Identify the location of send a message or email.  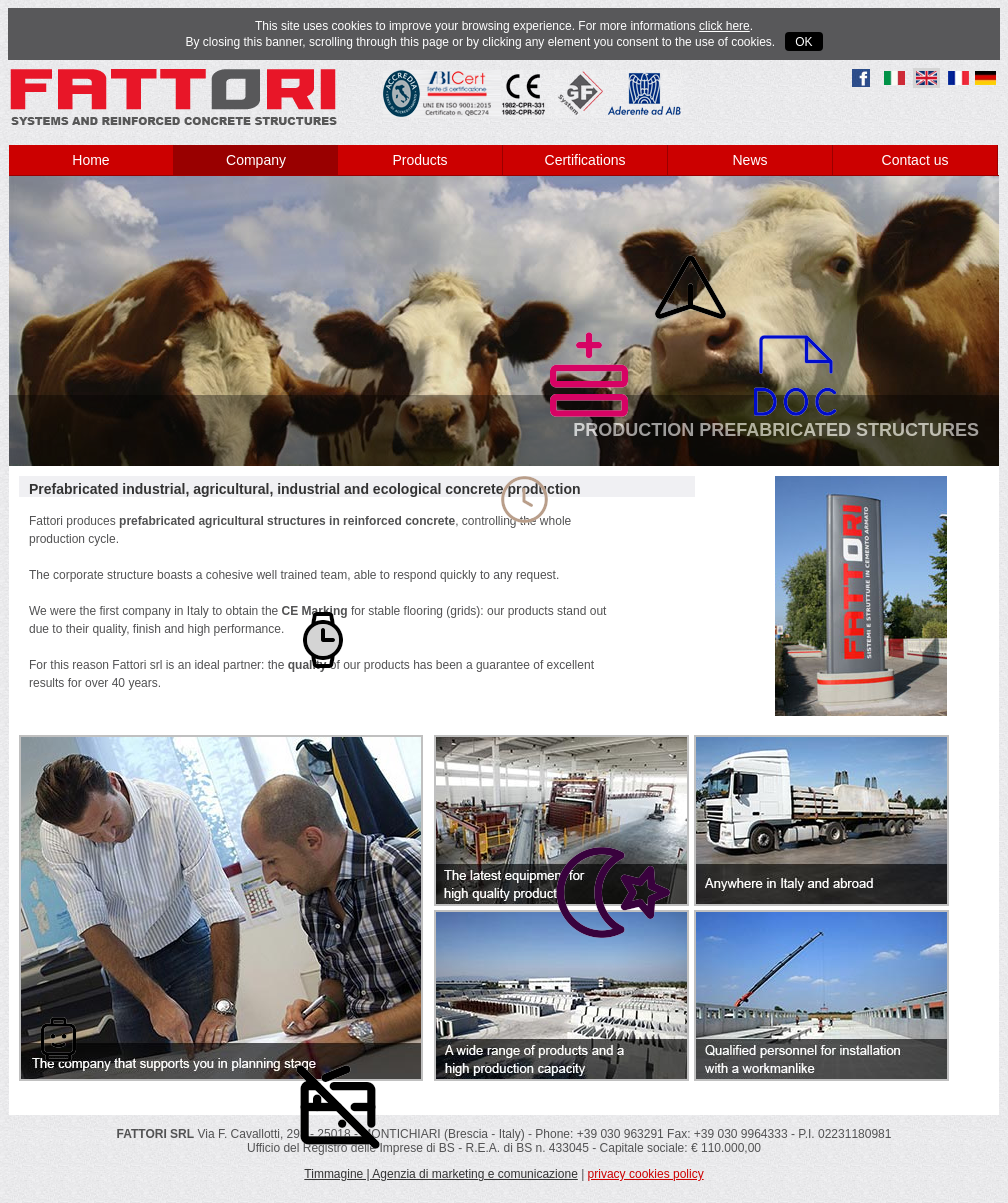
(690, 288).